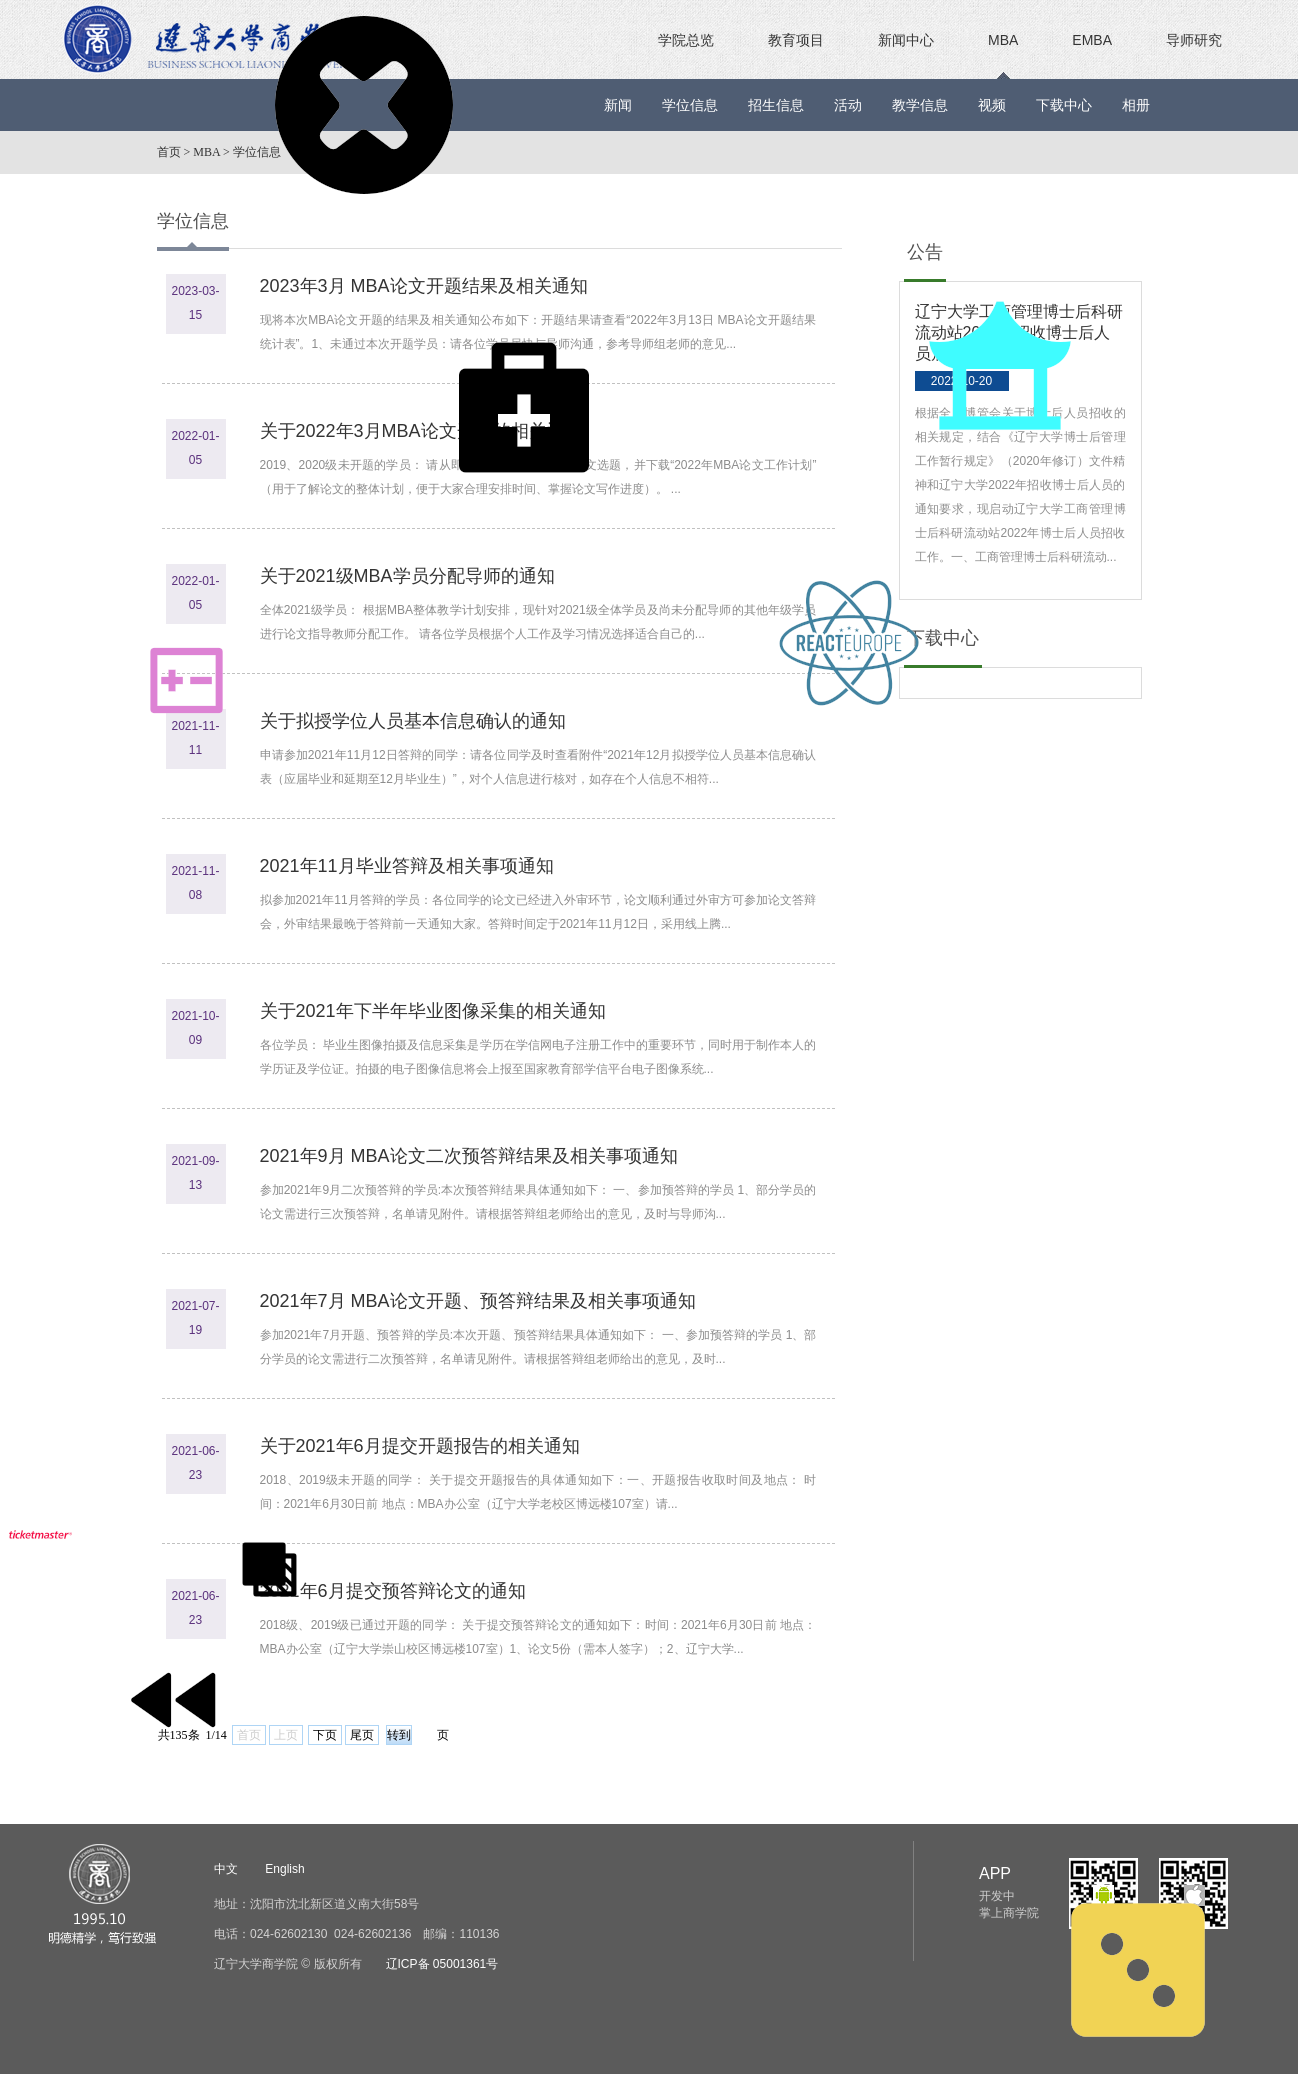 This screenshot has width=1298, height=2074. Describe the element at coordinates (524, 414) in the screenshot. I see `access health or medical resources` at that location.